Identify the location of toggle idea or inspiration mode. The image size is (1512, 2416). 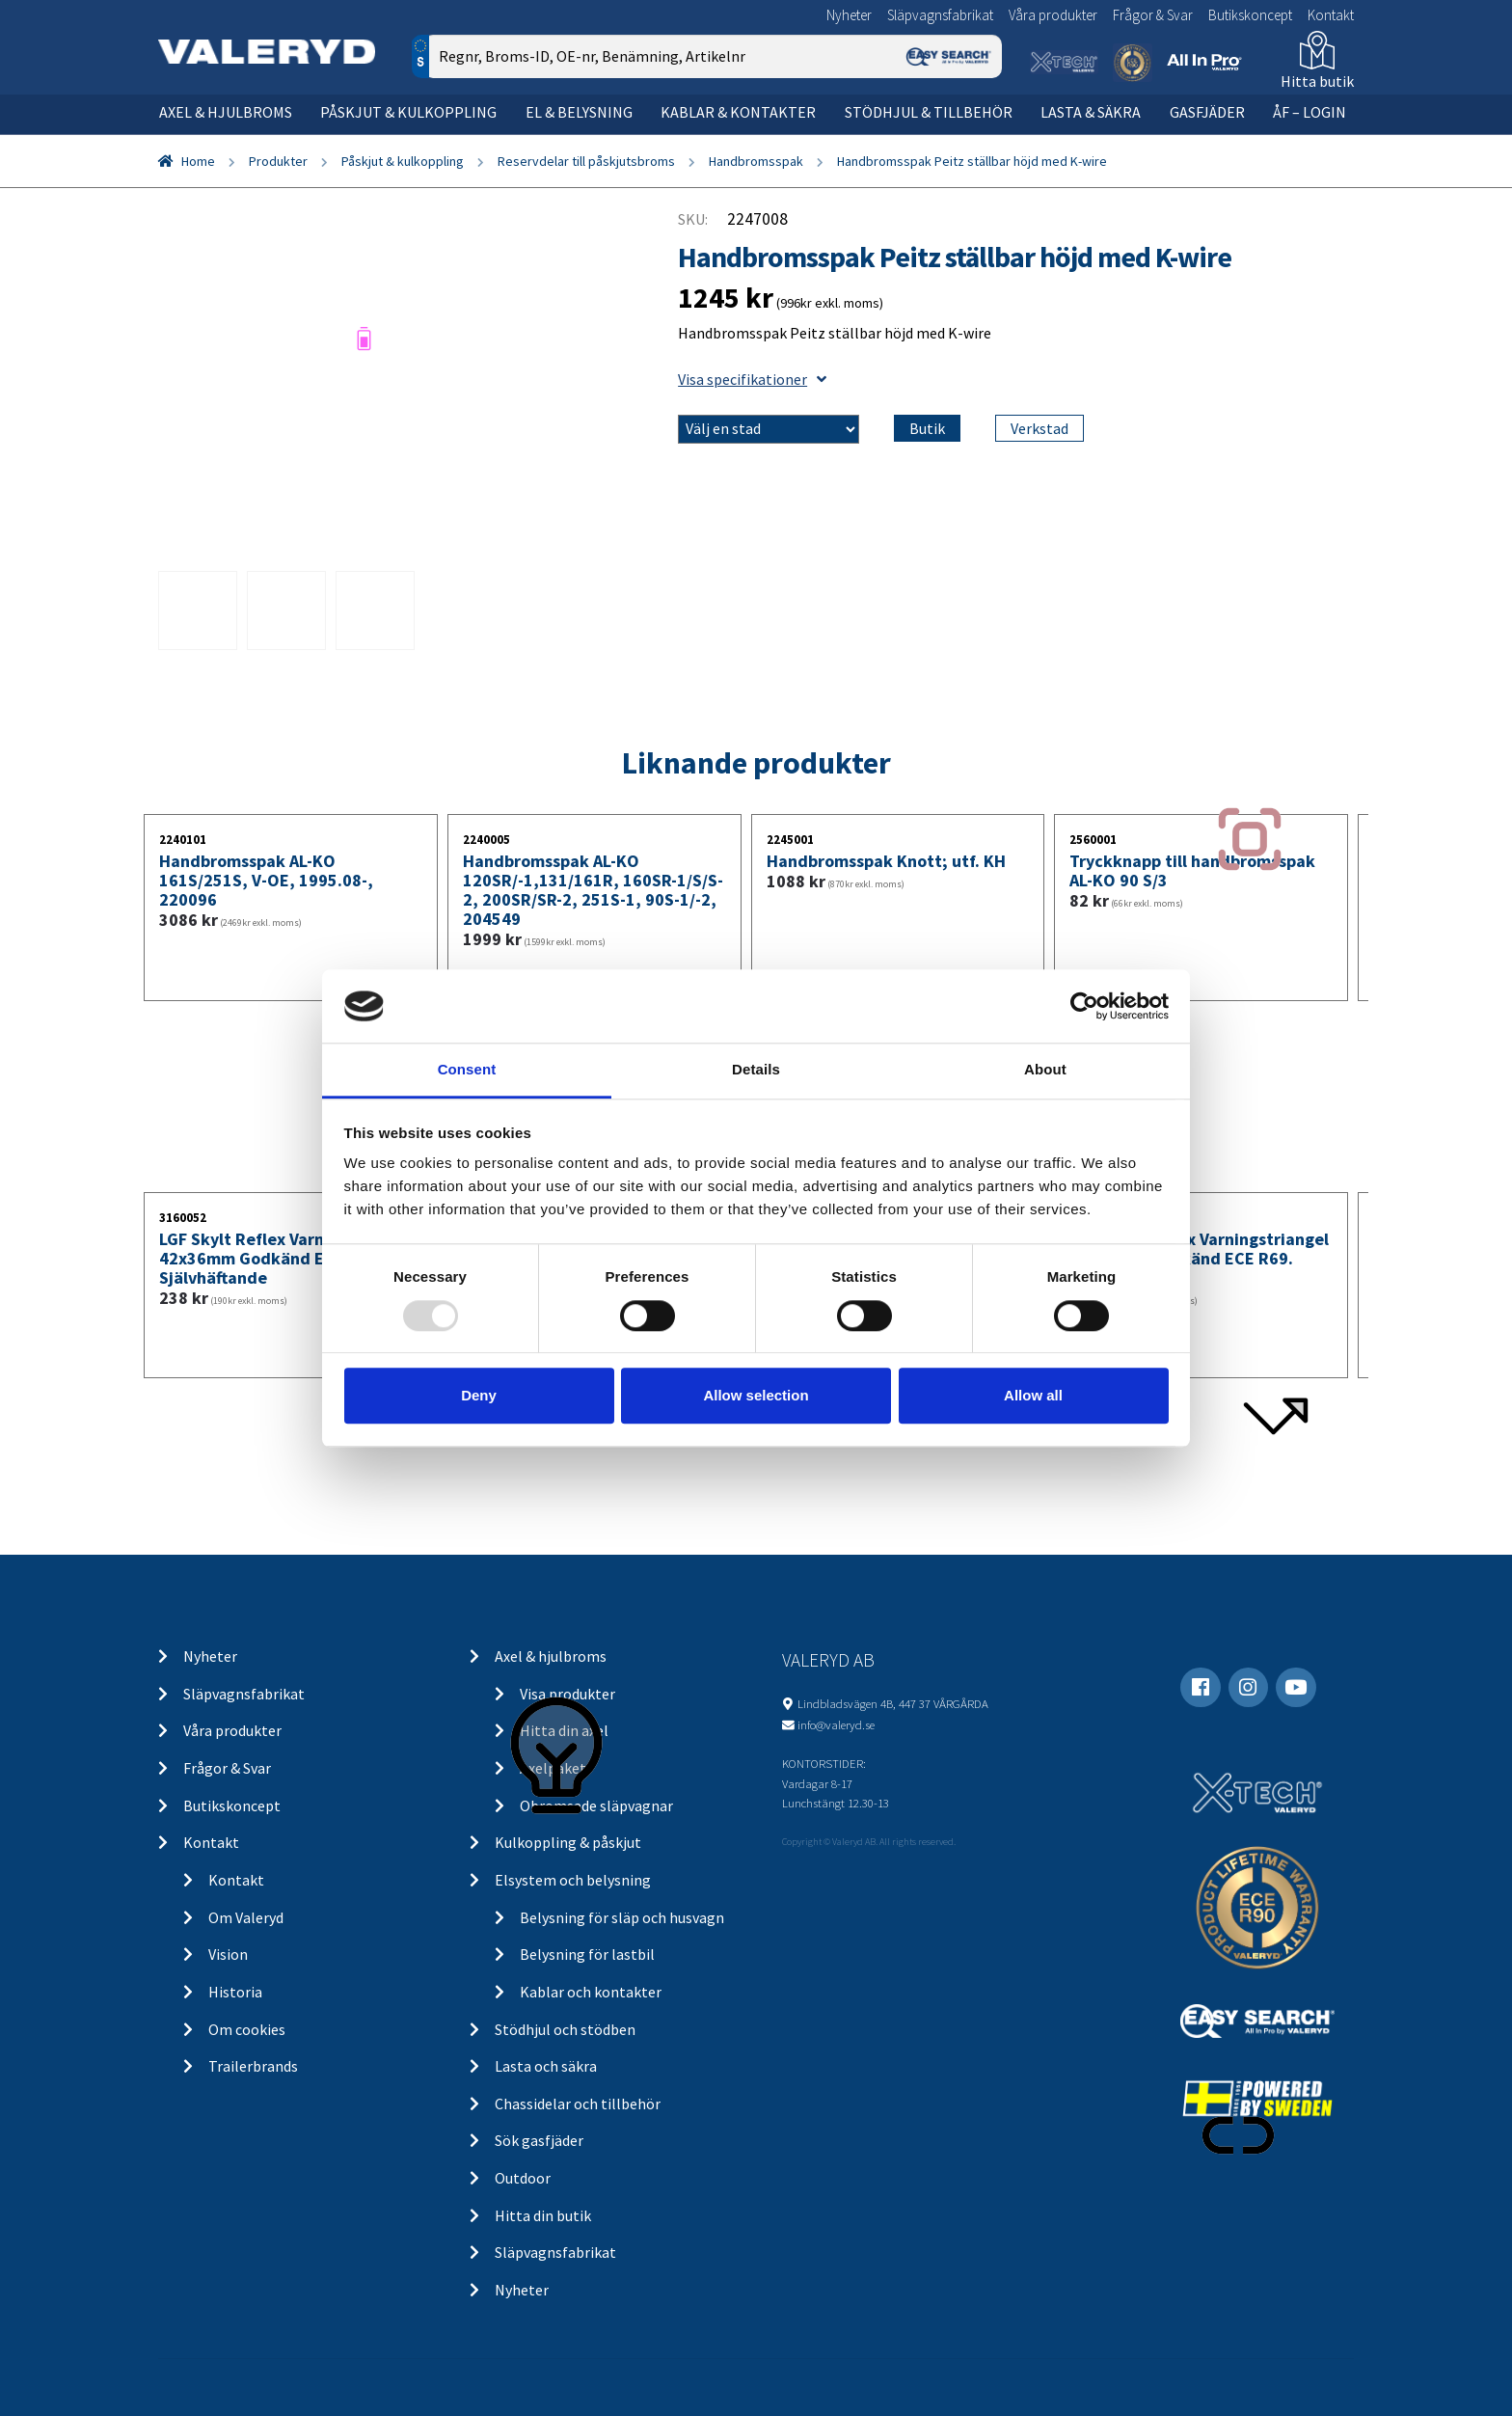
(556, 1755).